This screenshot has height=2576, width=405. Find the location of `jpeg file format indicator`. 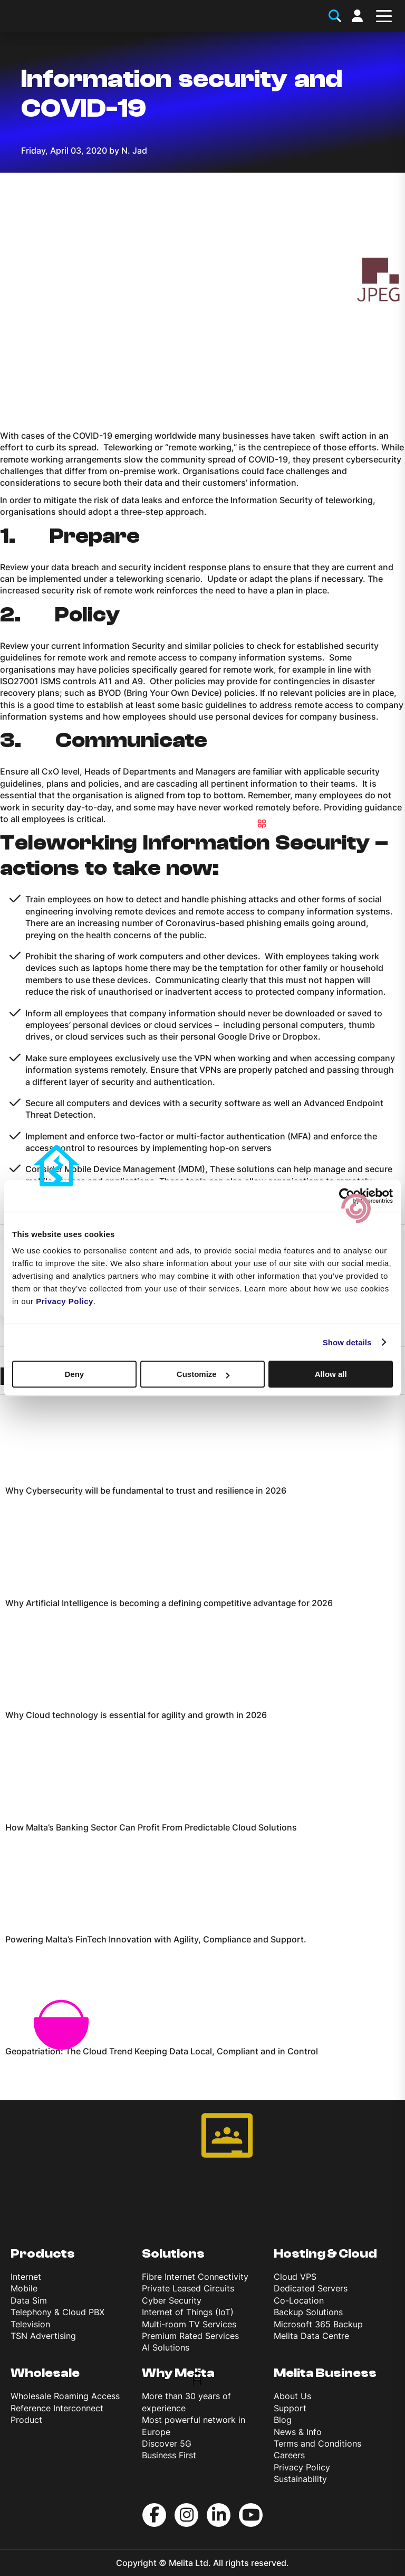

jpeg file format indicator is located at coordinates (378, 279).